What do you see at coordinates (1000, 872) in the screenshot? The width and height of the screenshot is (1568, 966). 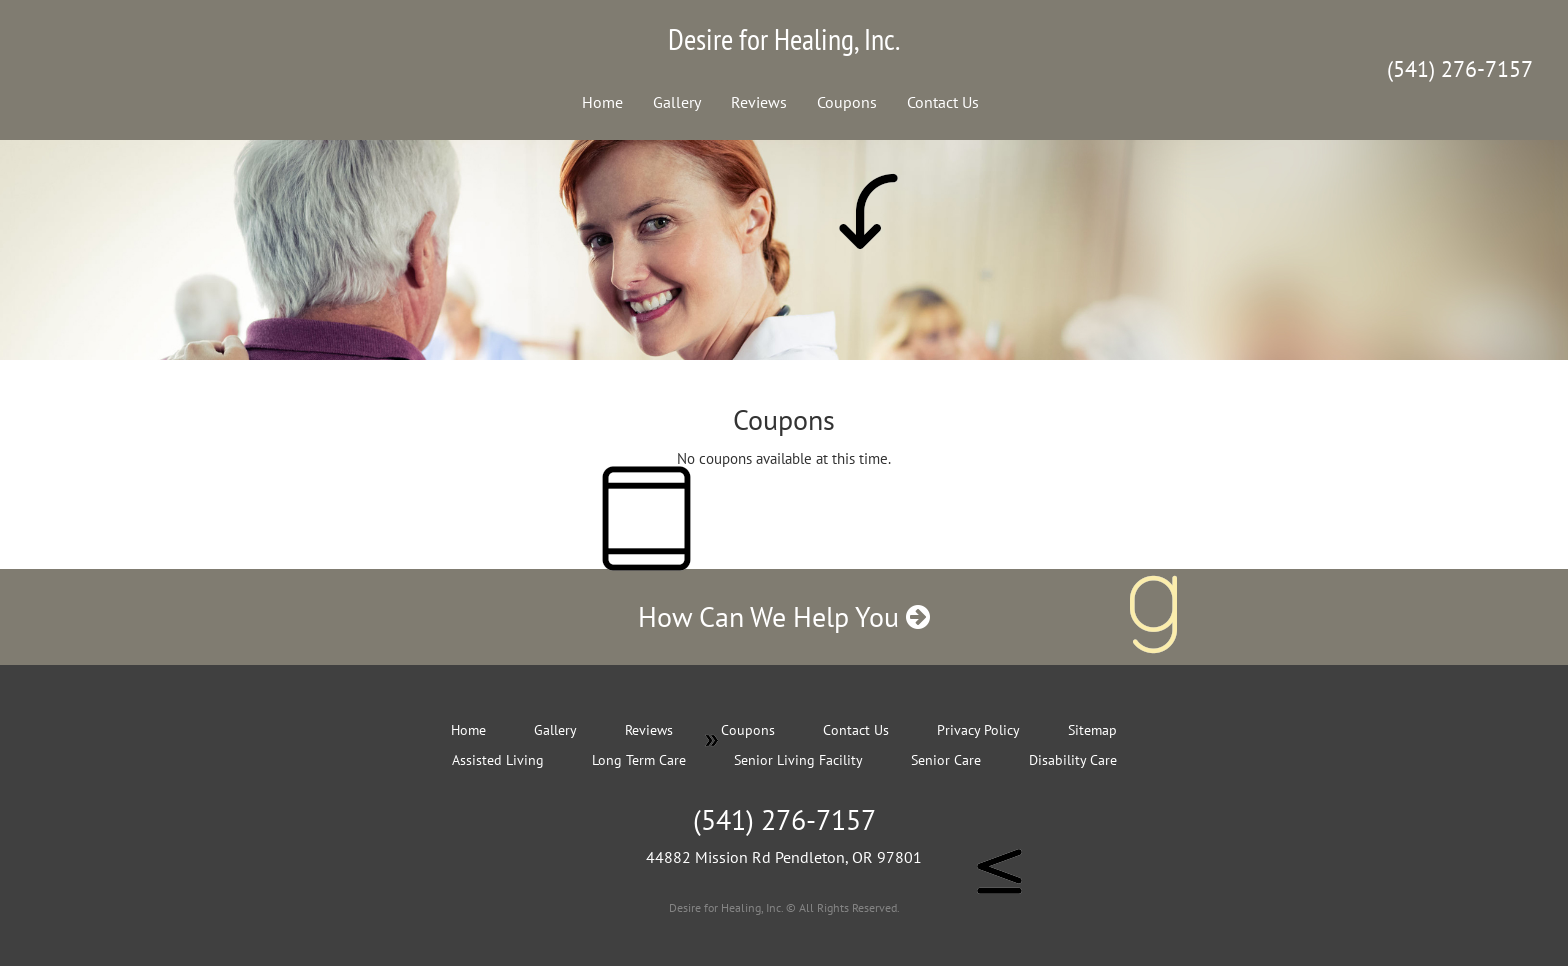 I see `less than or equal to comparison operator` at bounding box center [1000, 872].